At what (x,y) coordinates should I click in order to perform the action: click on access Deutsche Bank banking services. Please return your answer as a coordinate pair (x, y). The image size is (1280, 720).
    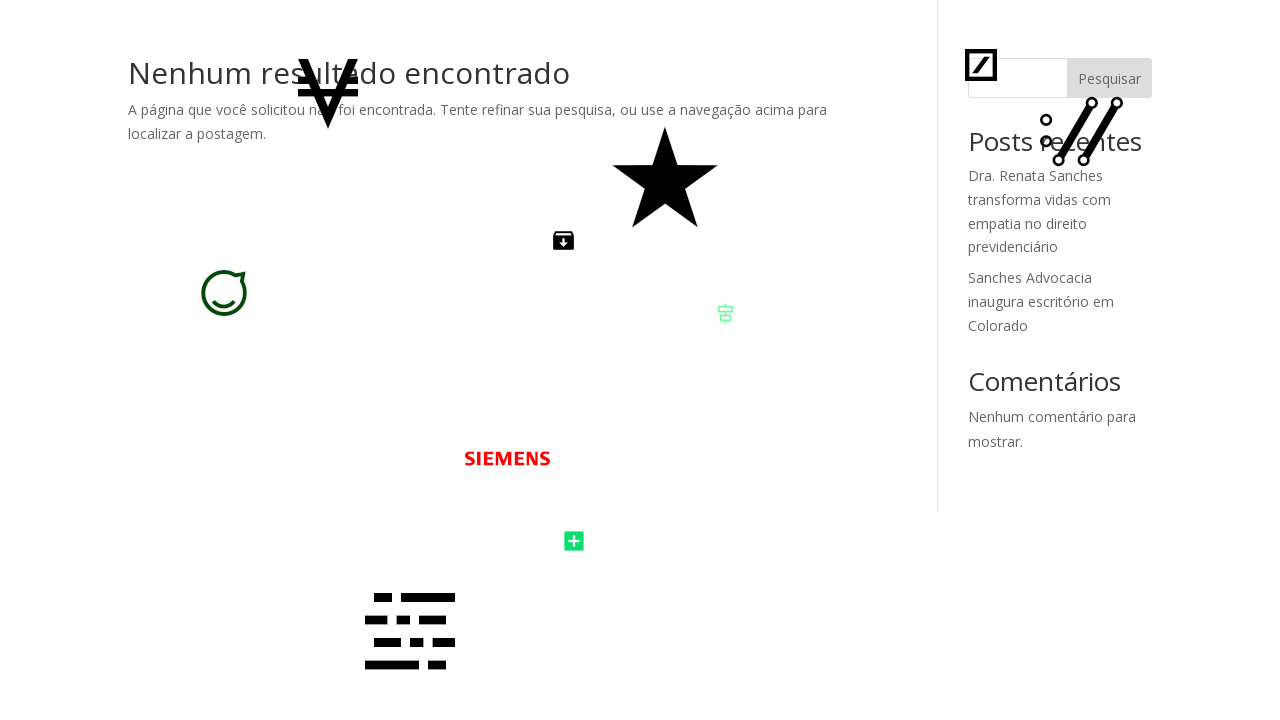
    Looking at the image, I should click on (981, 65).